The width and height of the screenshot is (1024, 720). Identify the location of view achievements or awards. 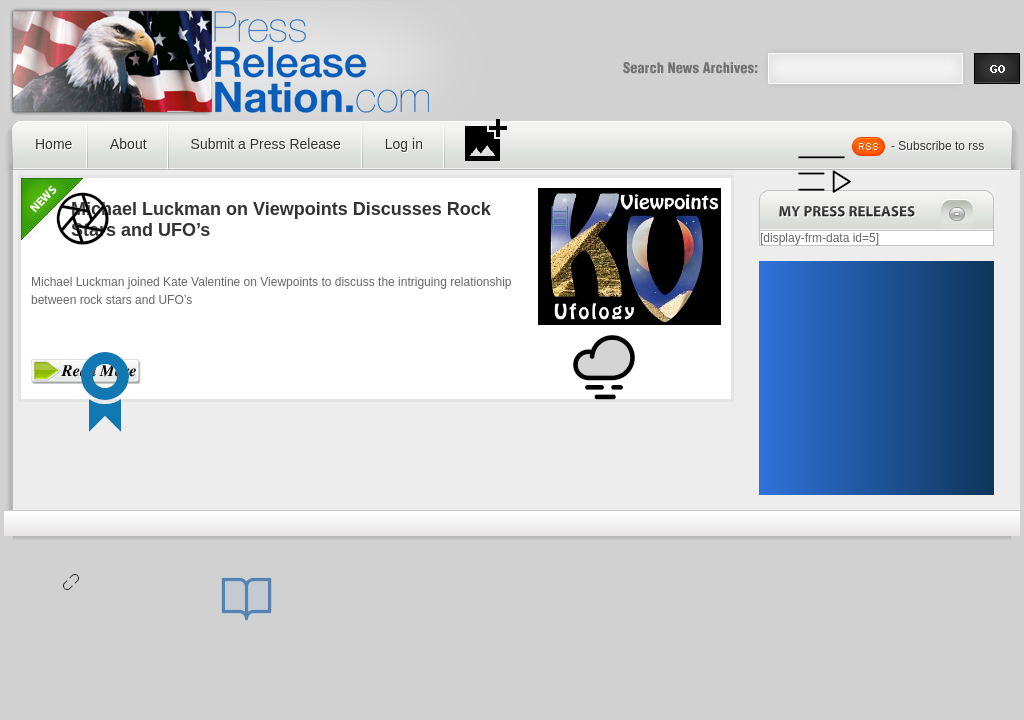
(105, 392).